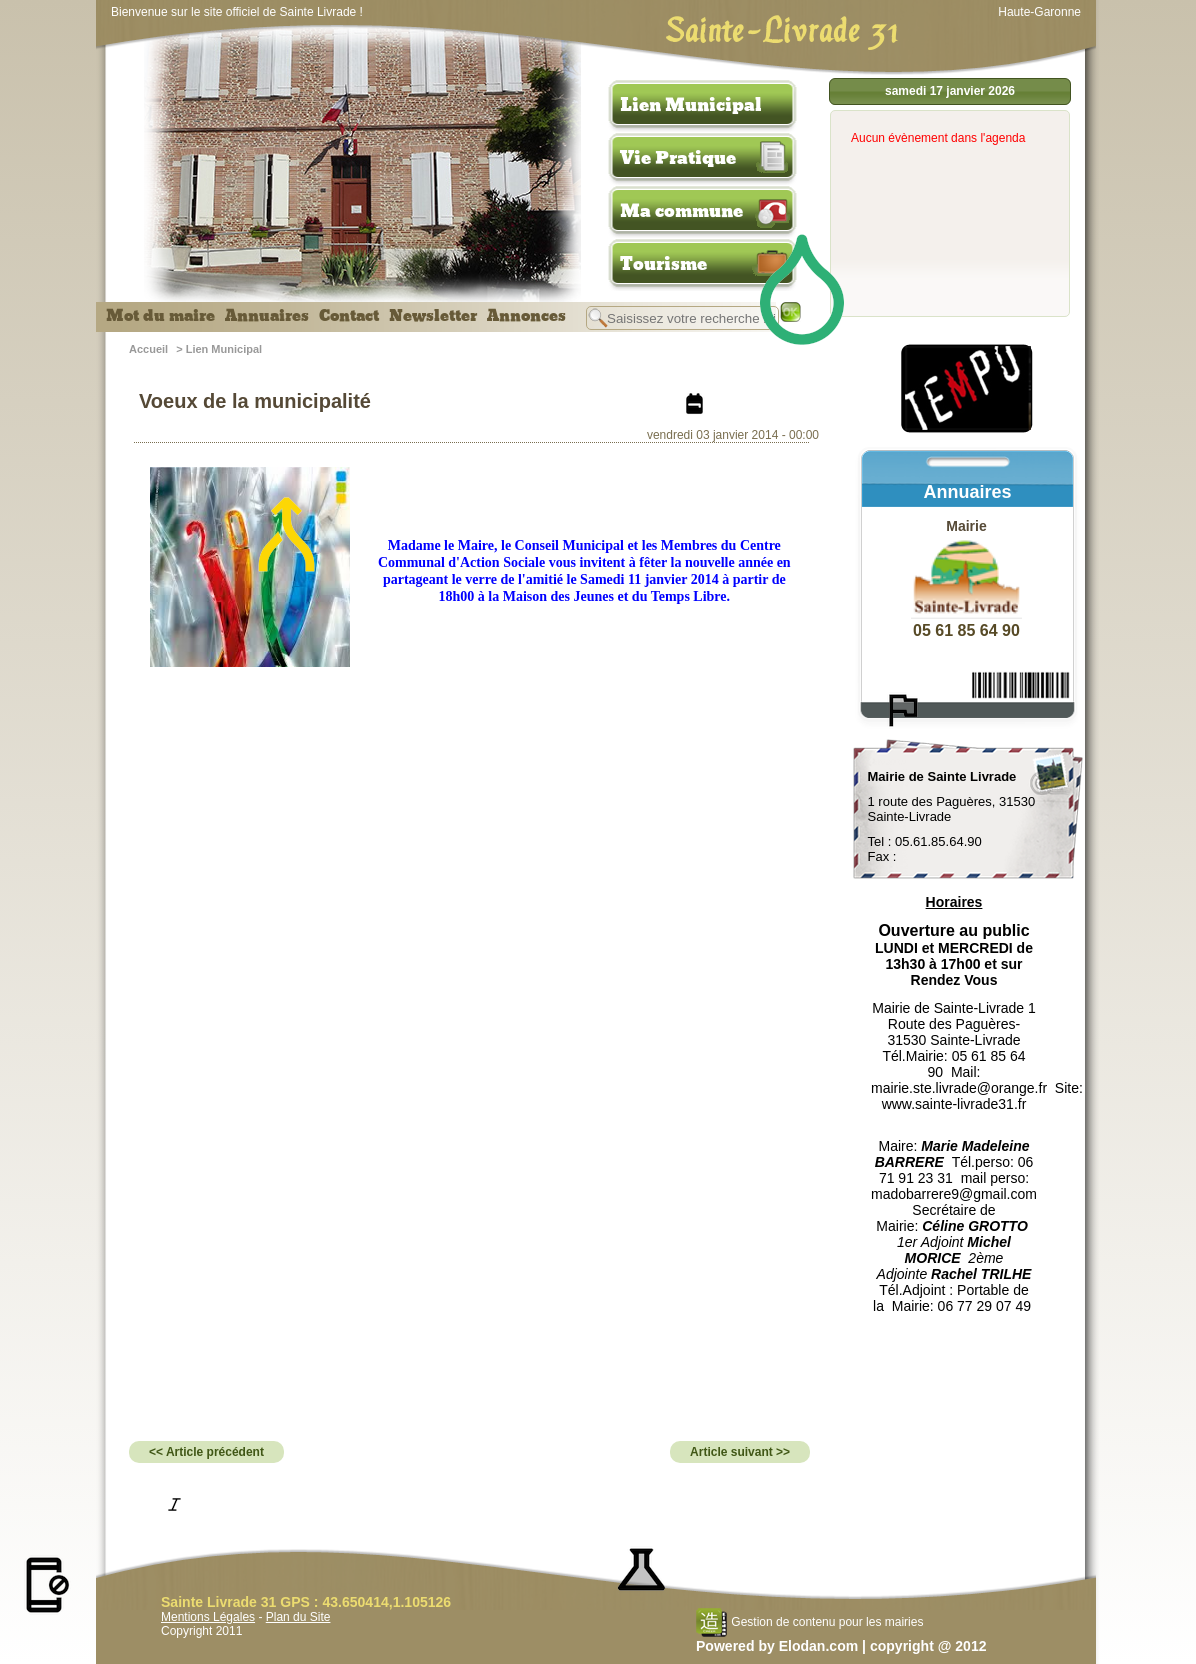 The width and height of the screenshot is (1196, 1664). What do you see at coordinates (641, 1569) in the screenshot?
I see `access science or laboratory features` at bounding box center [641, 1569].